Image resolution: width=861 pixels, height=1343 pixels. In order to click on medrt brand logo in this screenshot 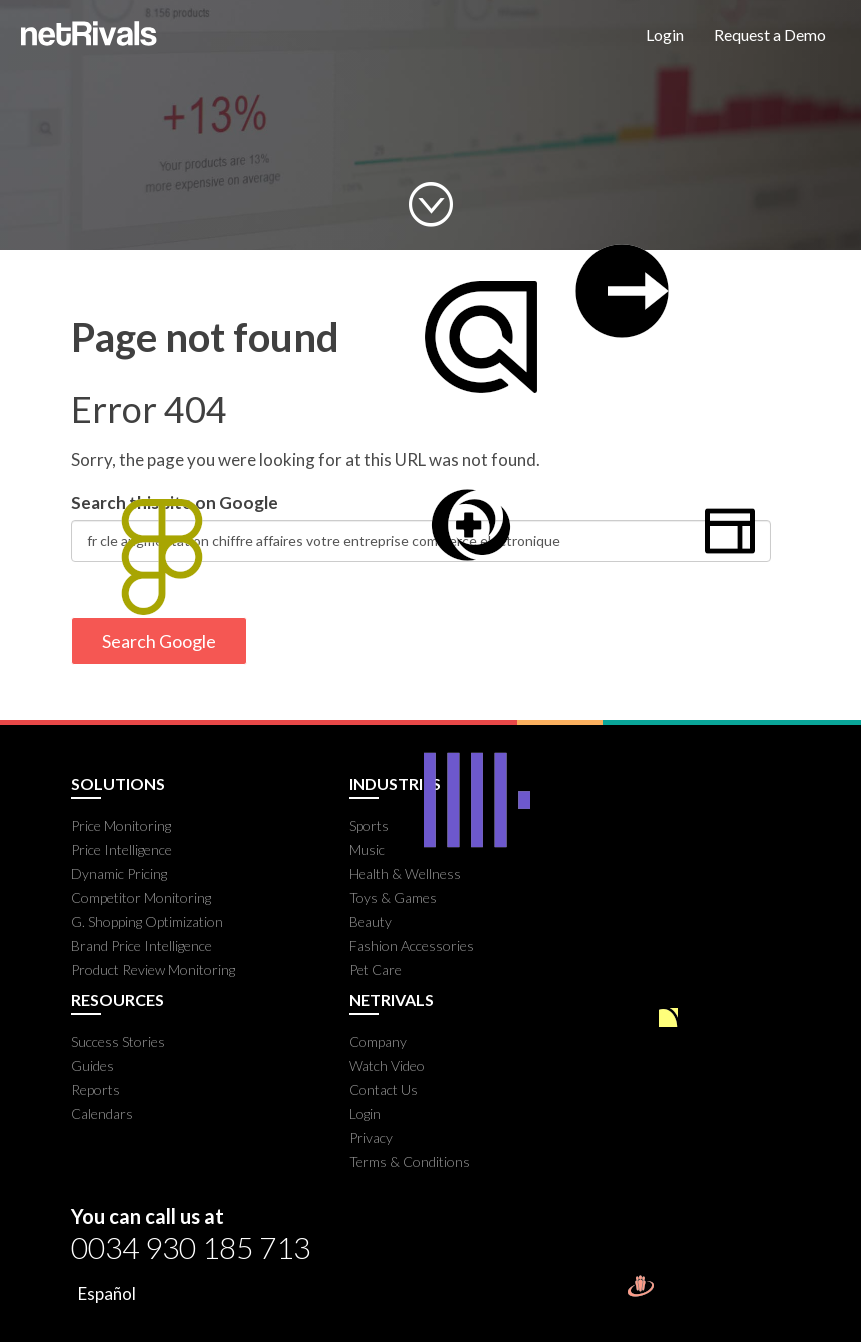, I will do `click(471, 525)`.